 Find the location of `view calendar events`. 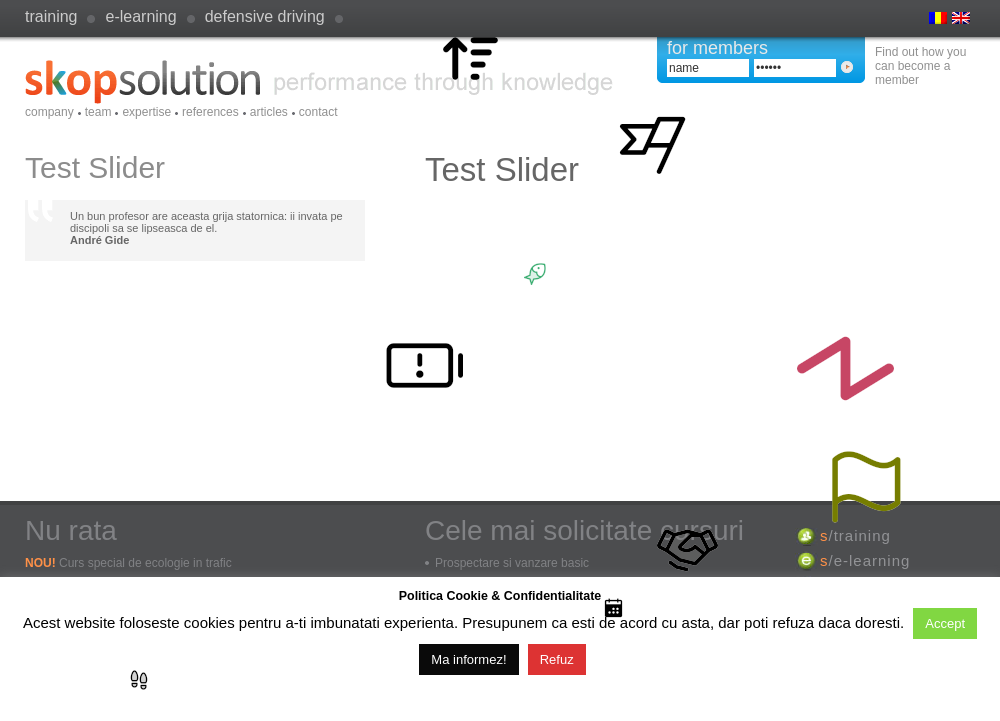

view calendar events is located at coordinates (613, 608).